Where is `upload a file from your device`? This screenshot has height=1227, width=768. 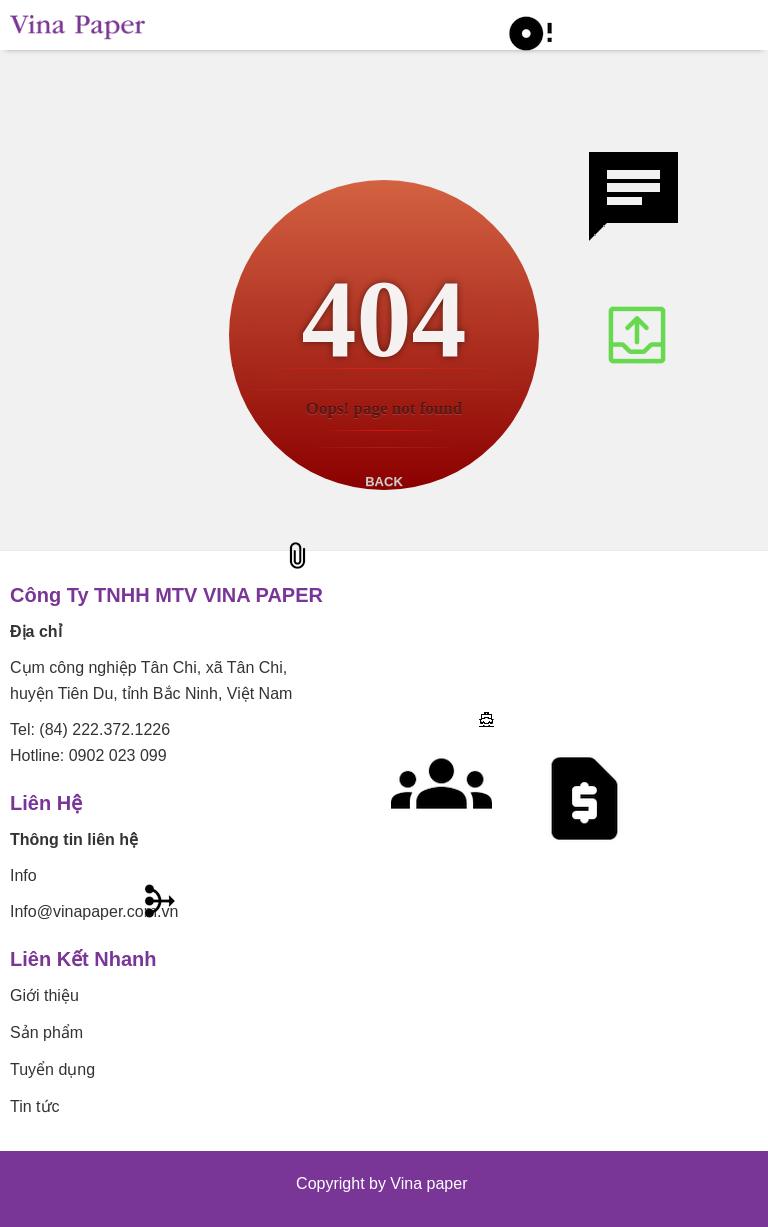 upload a file from your device is located at coordinates (637, 335).